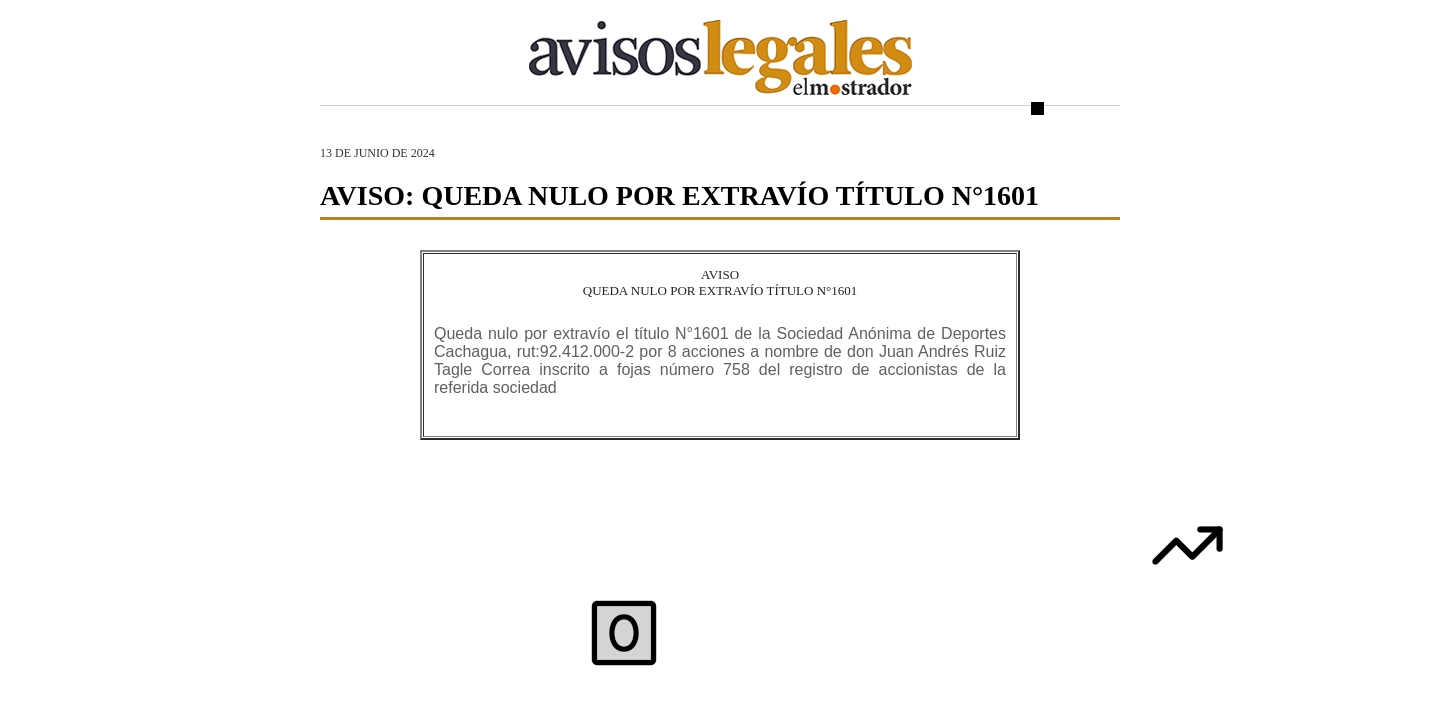 This screenshot has width=1440, height=720. Describe the element at coordinates (1187, 545) in the screenshot. I see `view trending or popular content` at that location.